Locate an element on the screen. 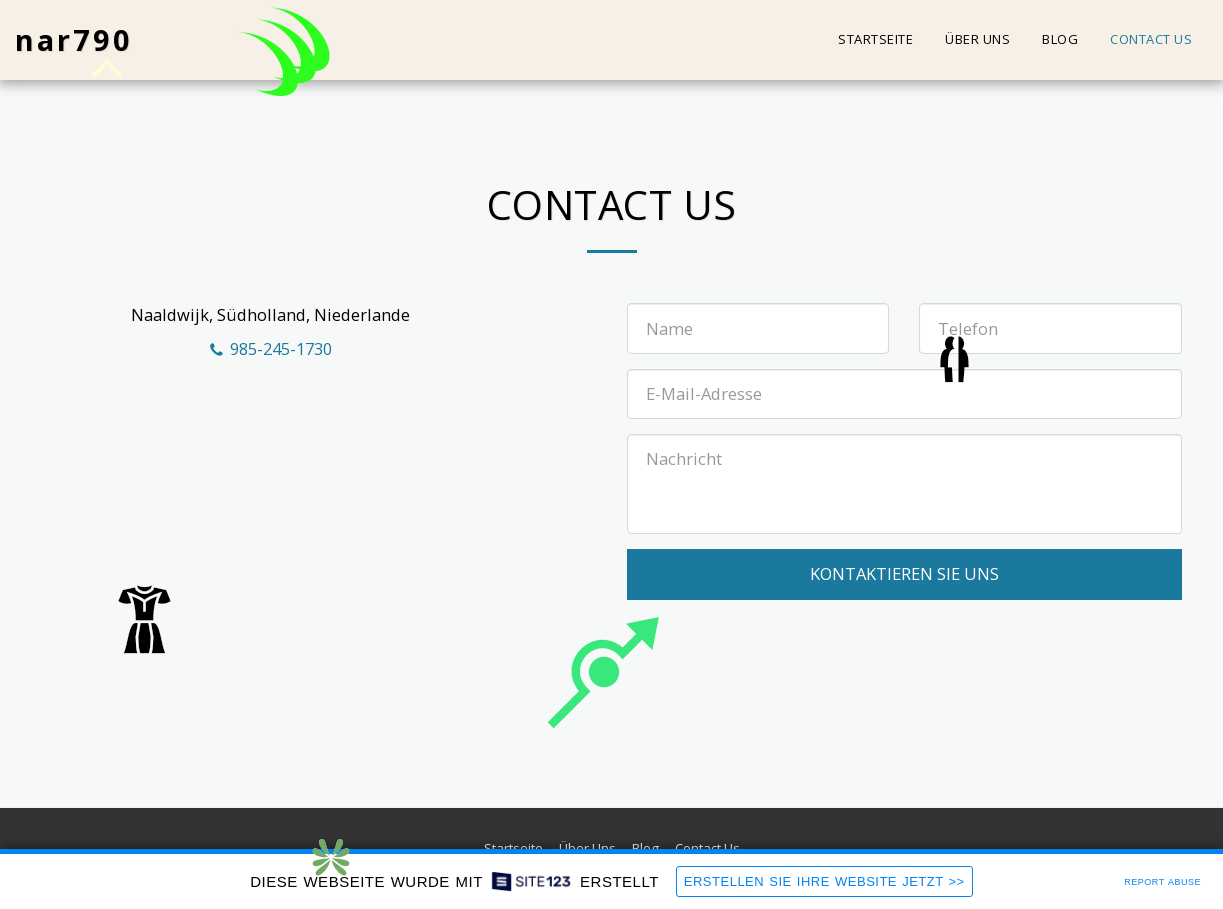 This screenshot has height=909, width=1223. indicates lowest military rank (private) is located at coordinates (107, 68).